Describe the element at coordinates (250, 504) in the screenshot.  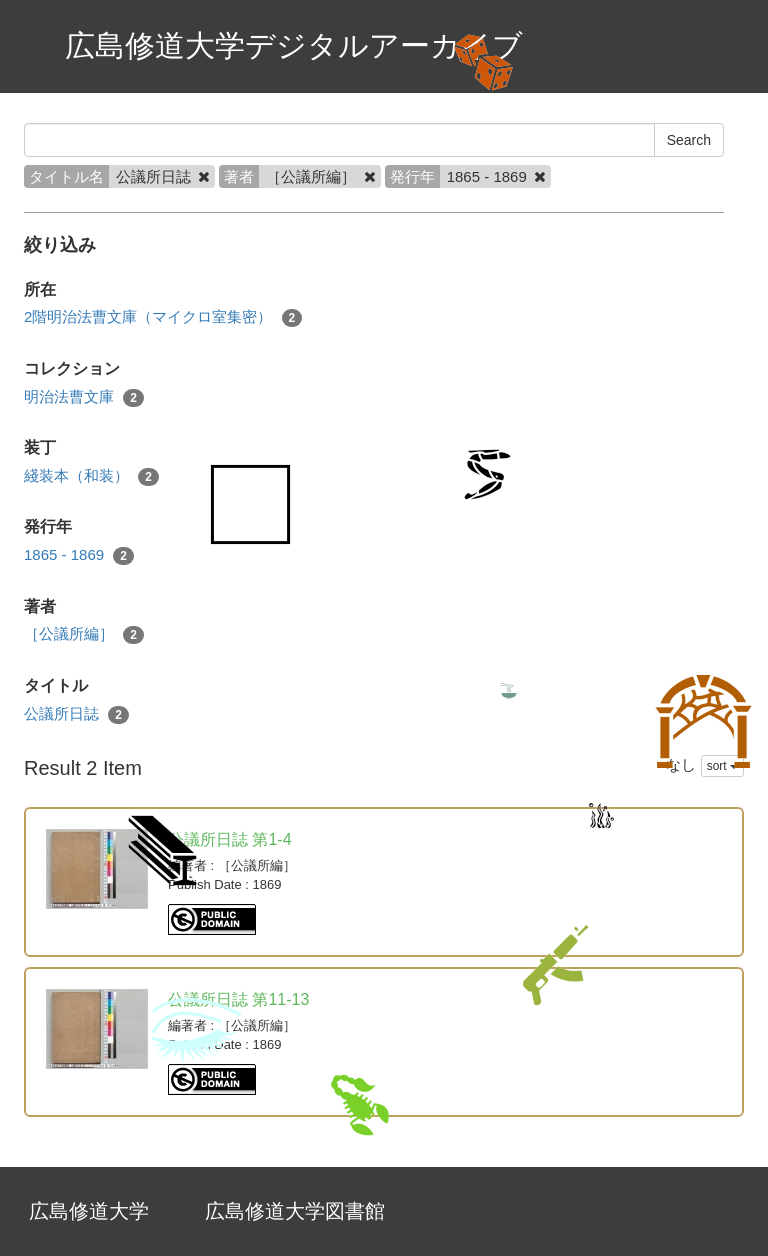
I see `stop media playback` at that location.